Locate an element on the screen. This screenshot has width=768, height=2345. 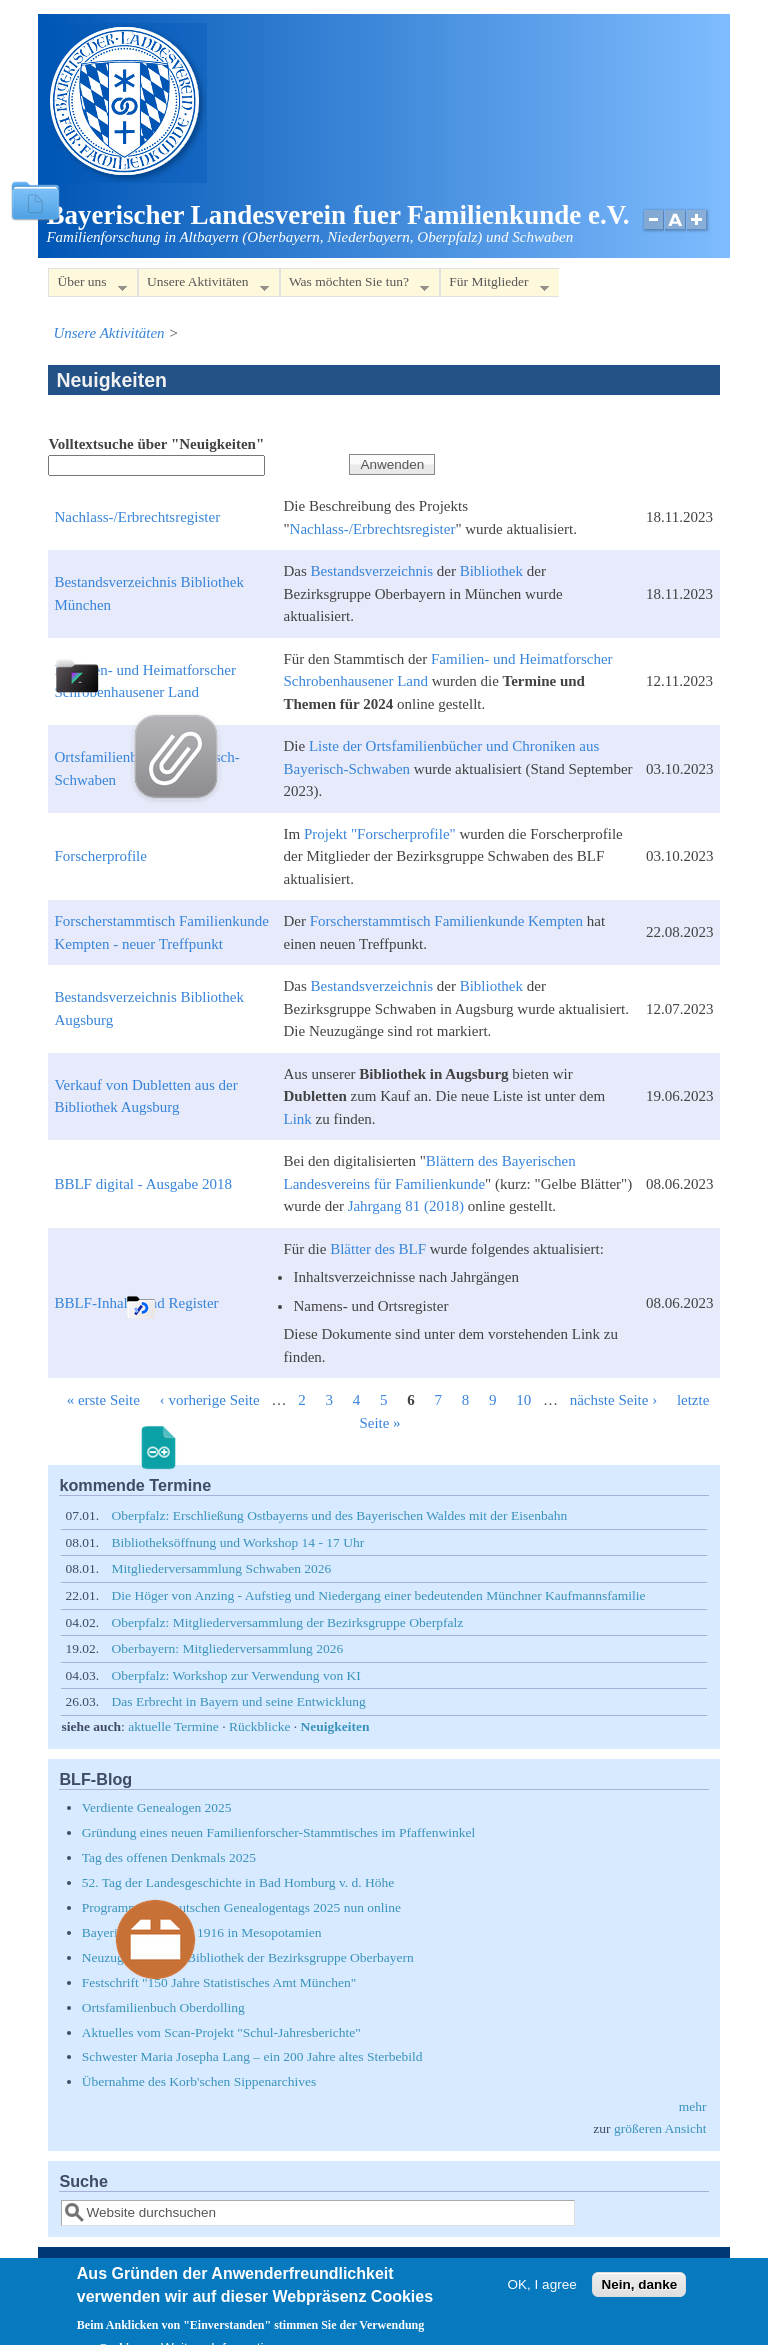
folder containing files currently being processed is located at coordinates (141, 1308).